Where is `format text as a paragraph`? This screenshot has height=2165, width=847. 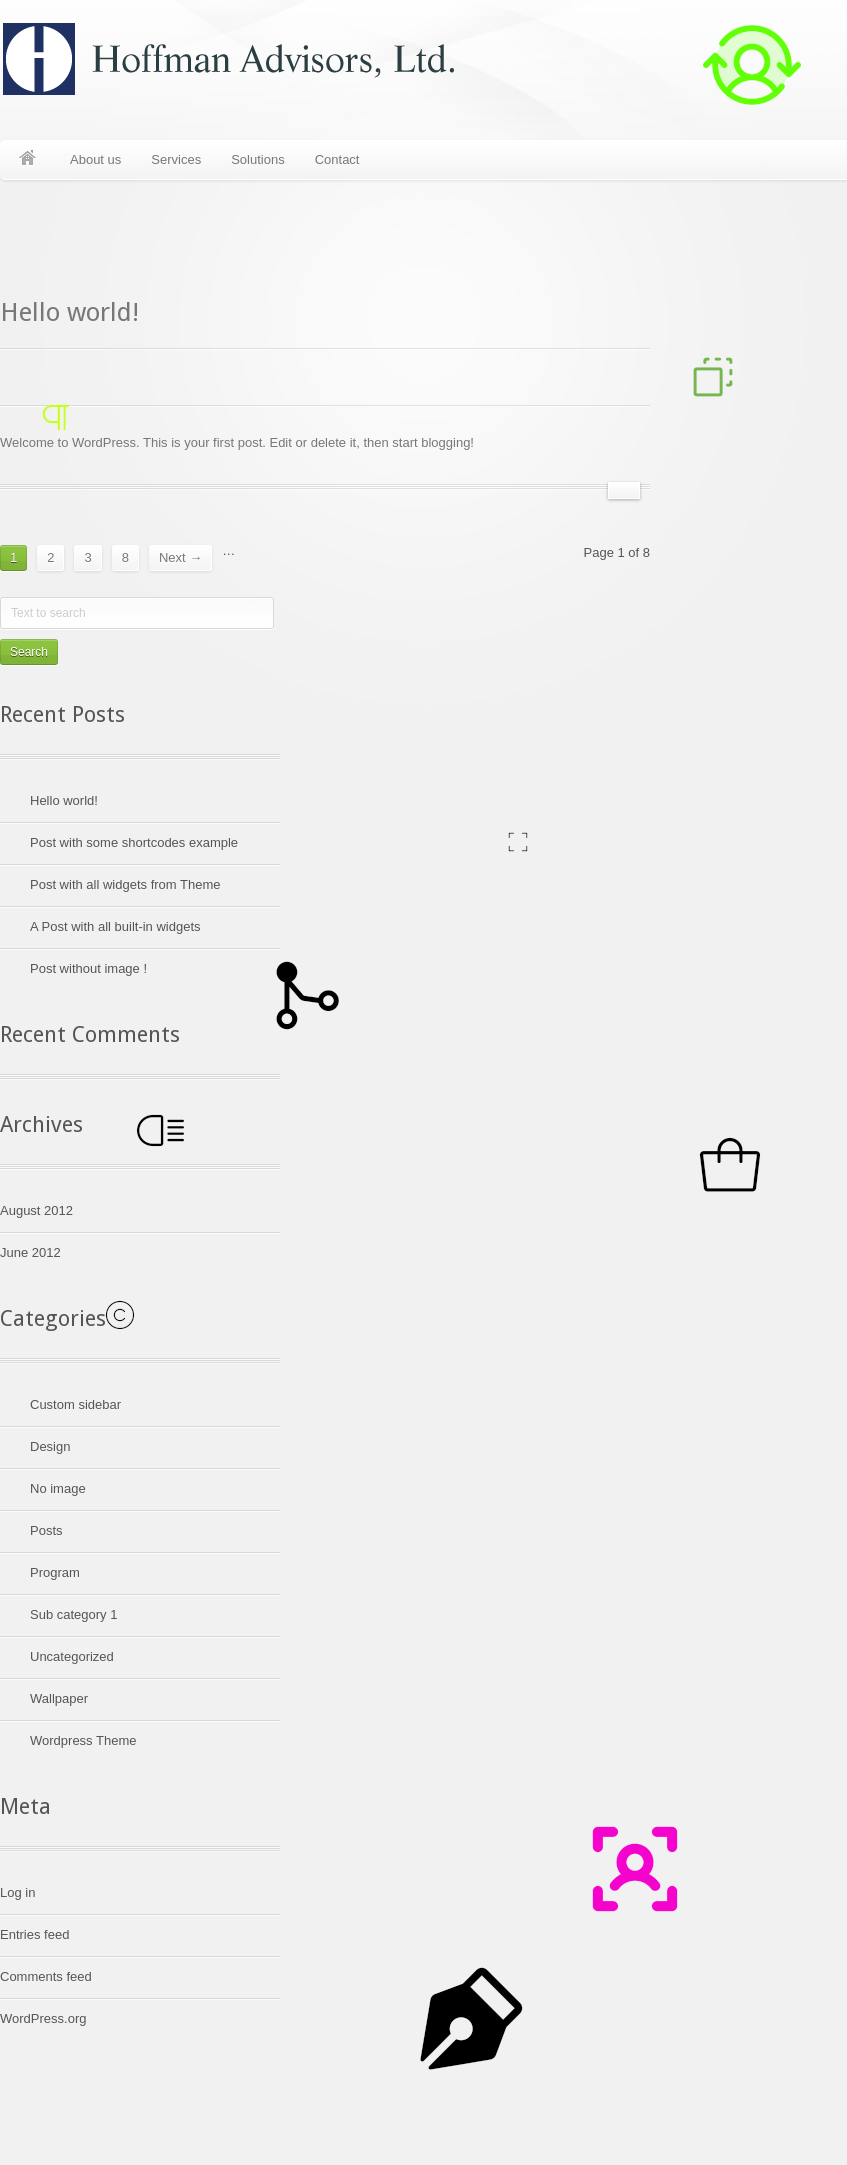
format text as a paragraph is located at coordinates (56, 417).